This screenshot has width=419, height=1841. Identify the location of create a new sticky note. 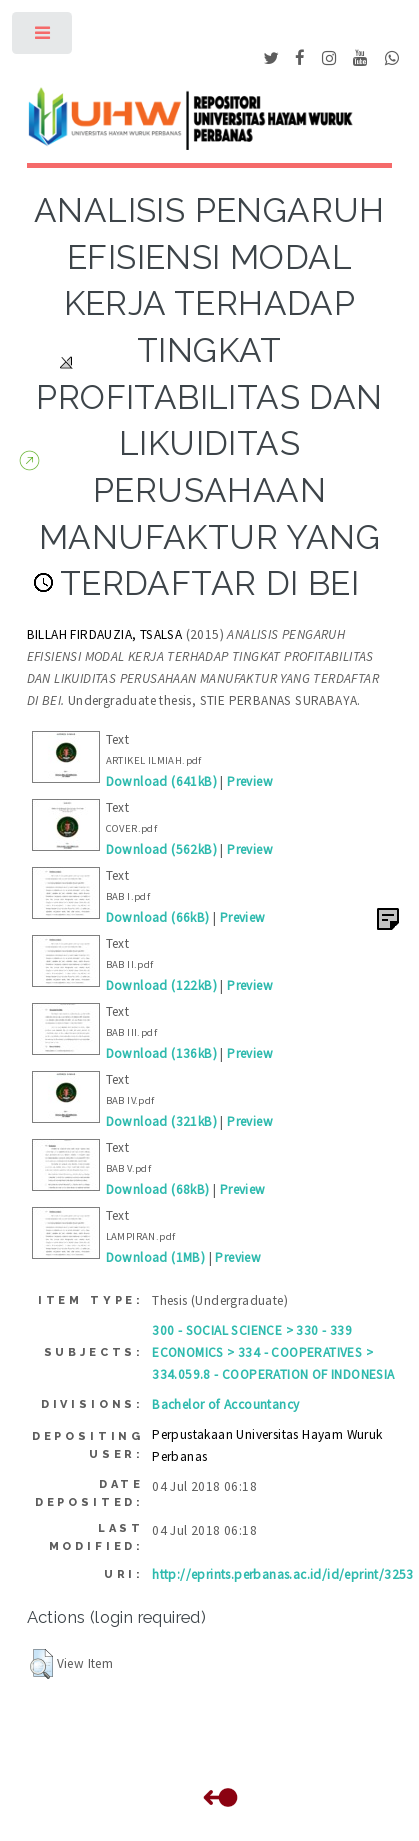
(388, 919).